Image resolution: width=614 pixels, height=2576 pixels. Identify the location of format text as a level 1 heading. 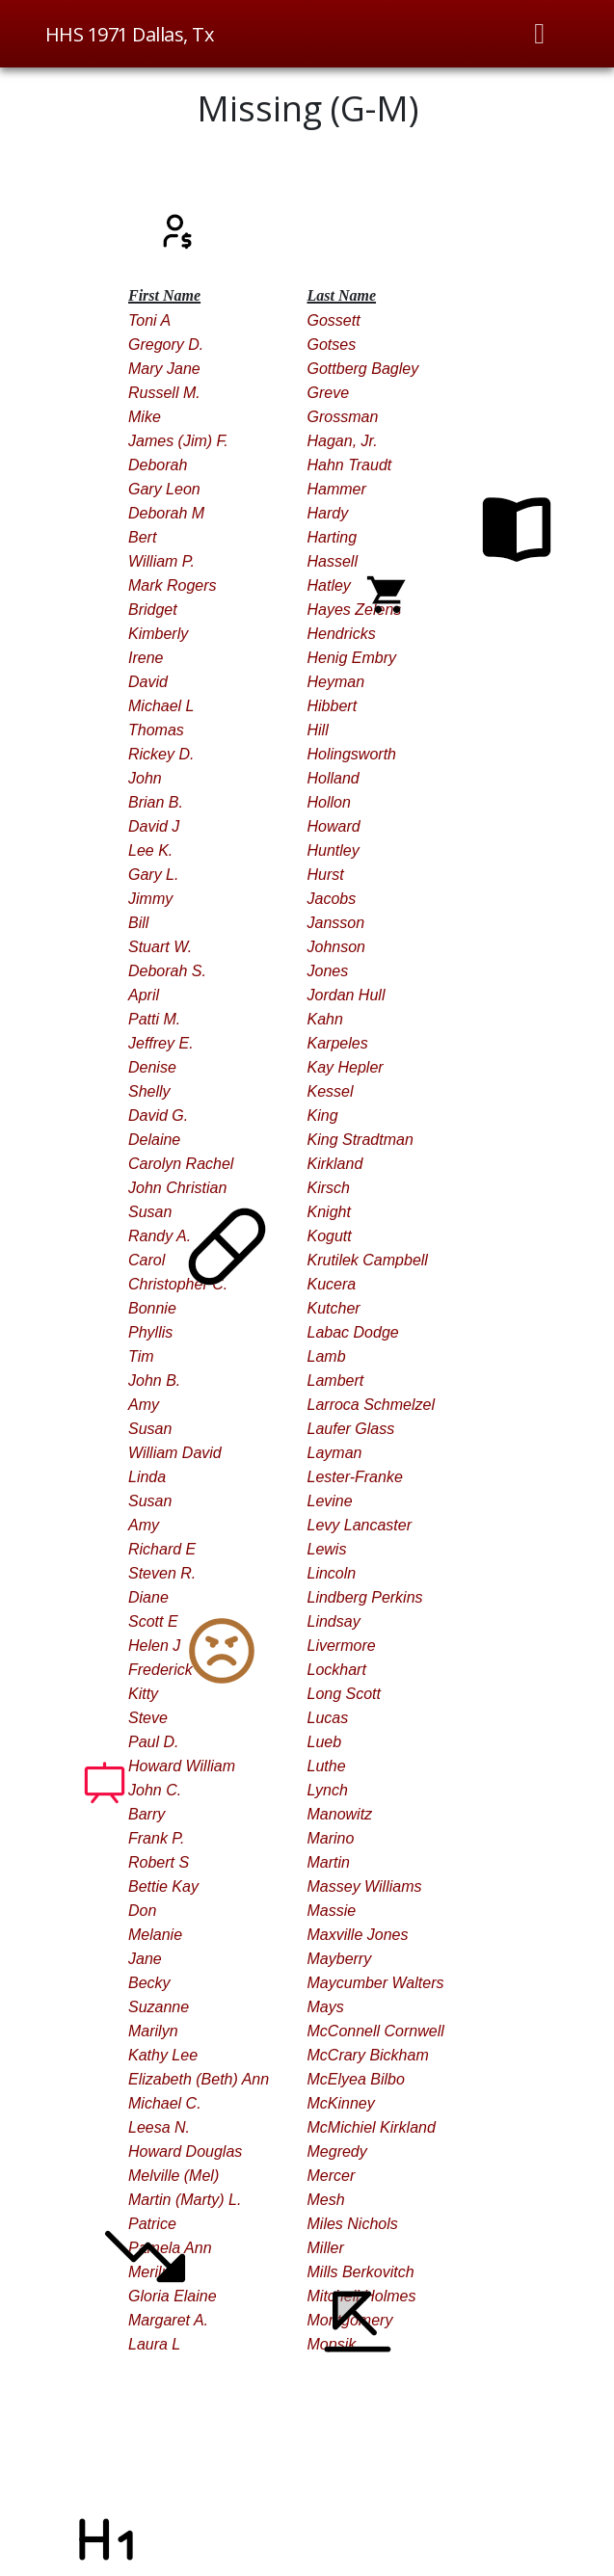
(106, 2539).